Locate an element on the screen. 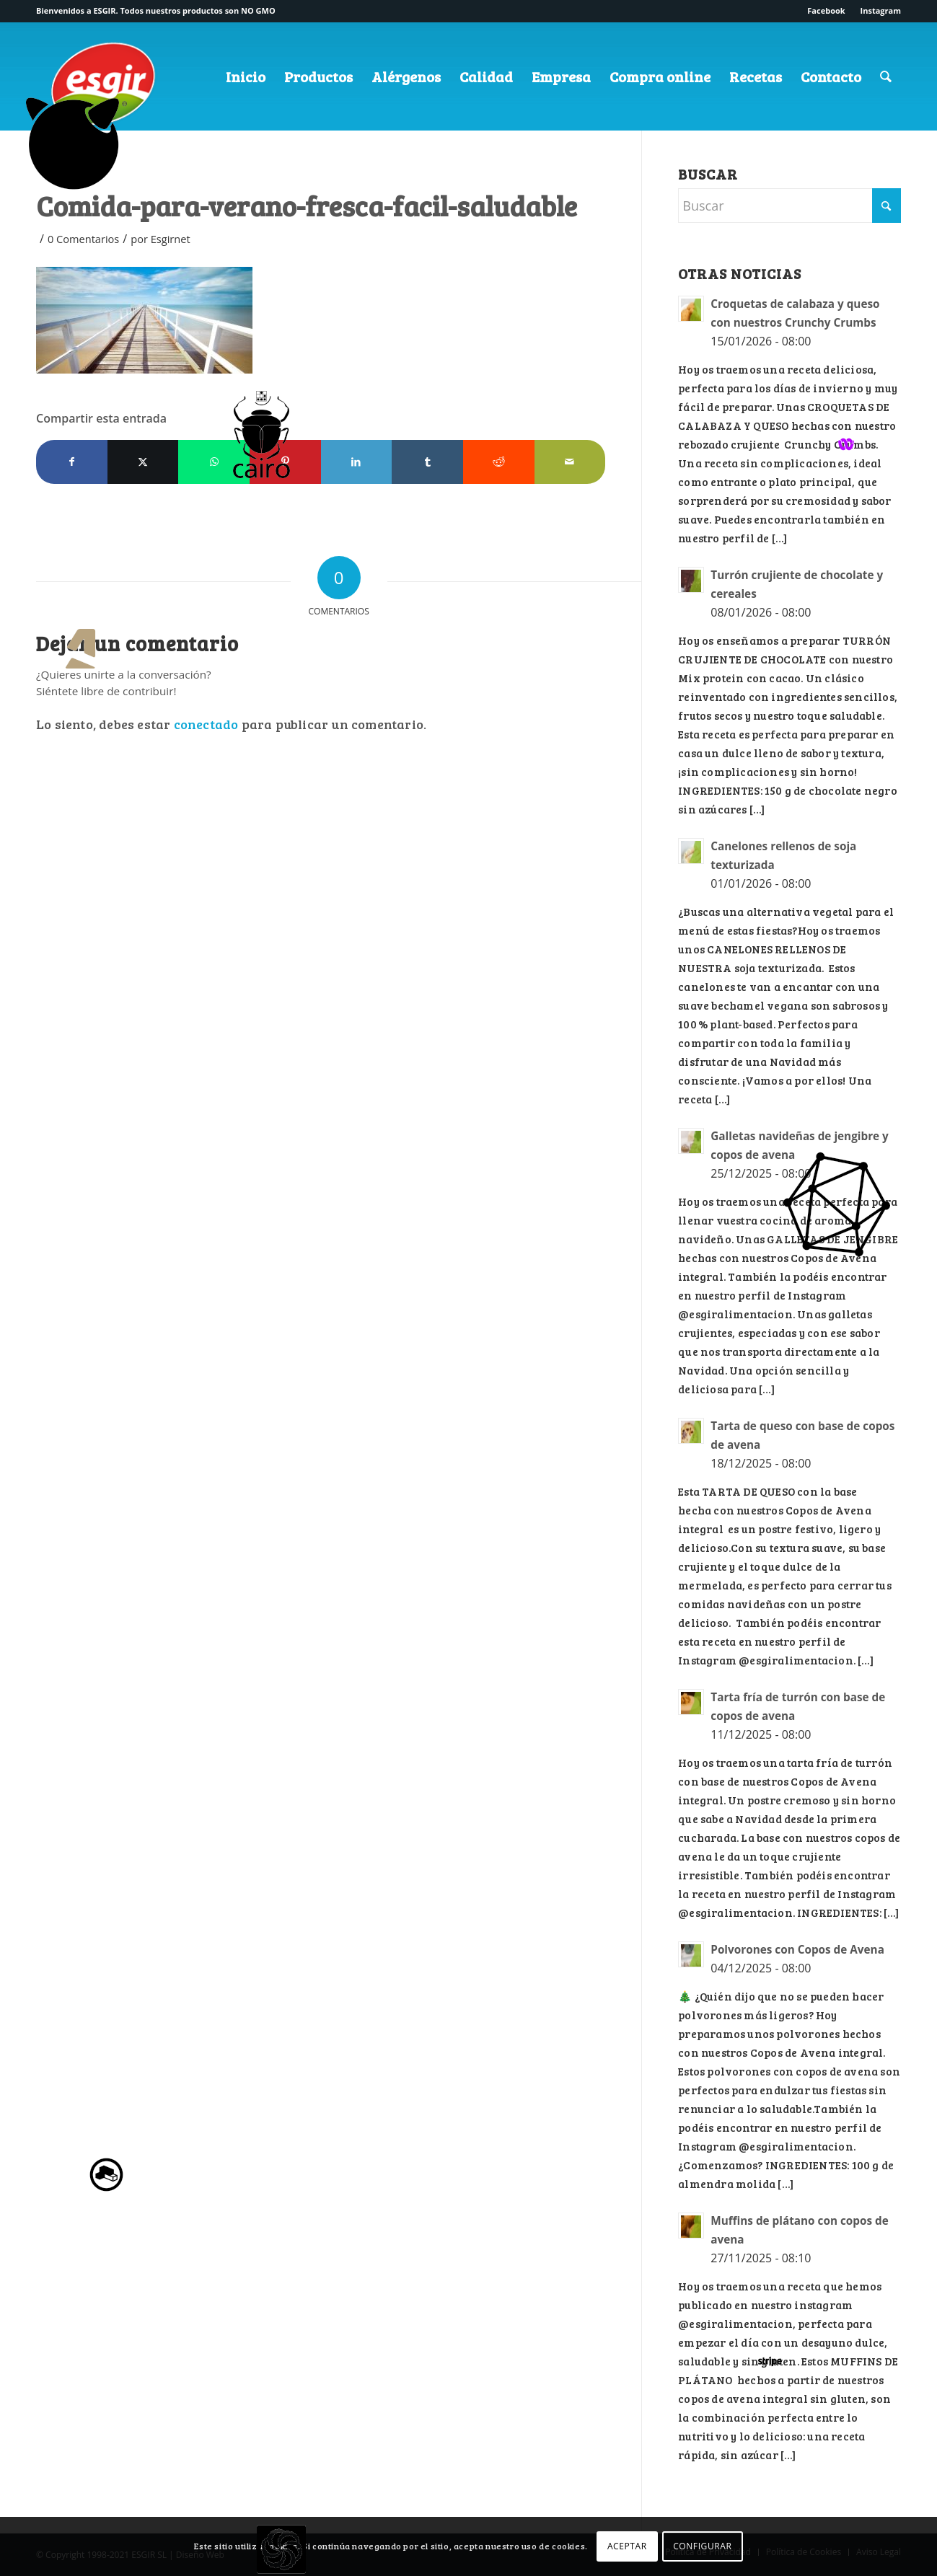  Cairo graphics library logo is located at coordinates (261, 434).